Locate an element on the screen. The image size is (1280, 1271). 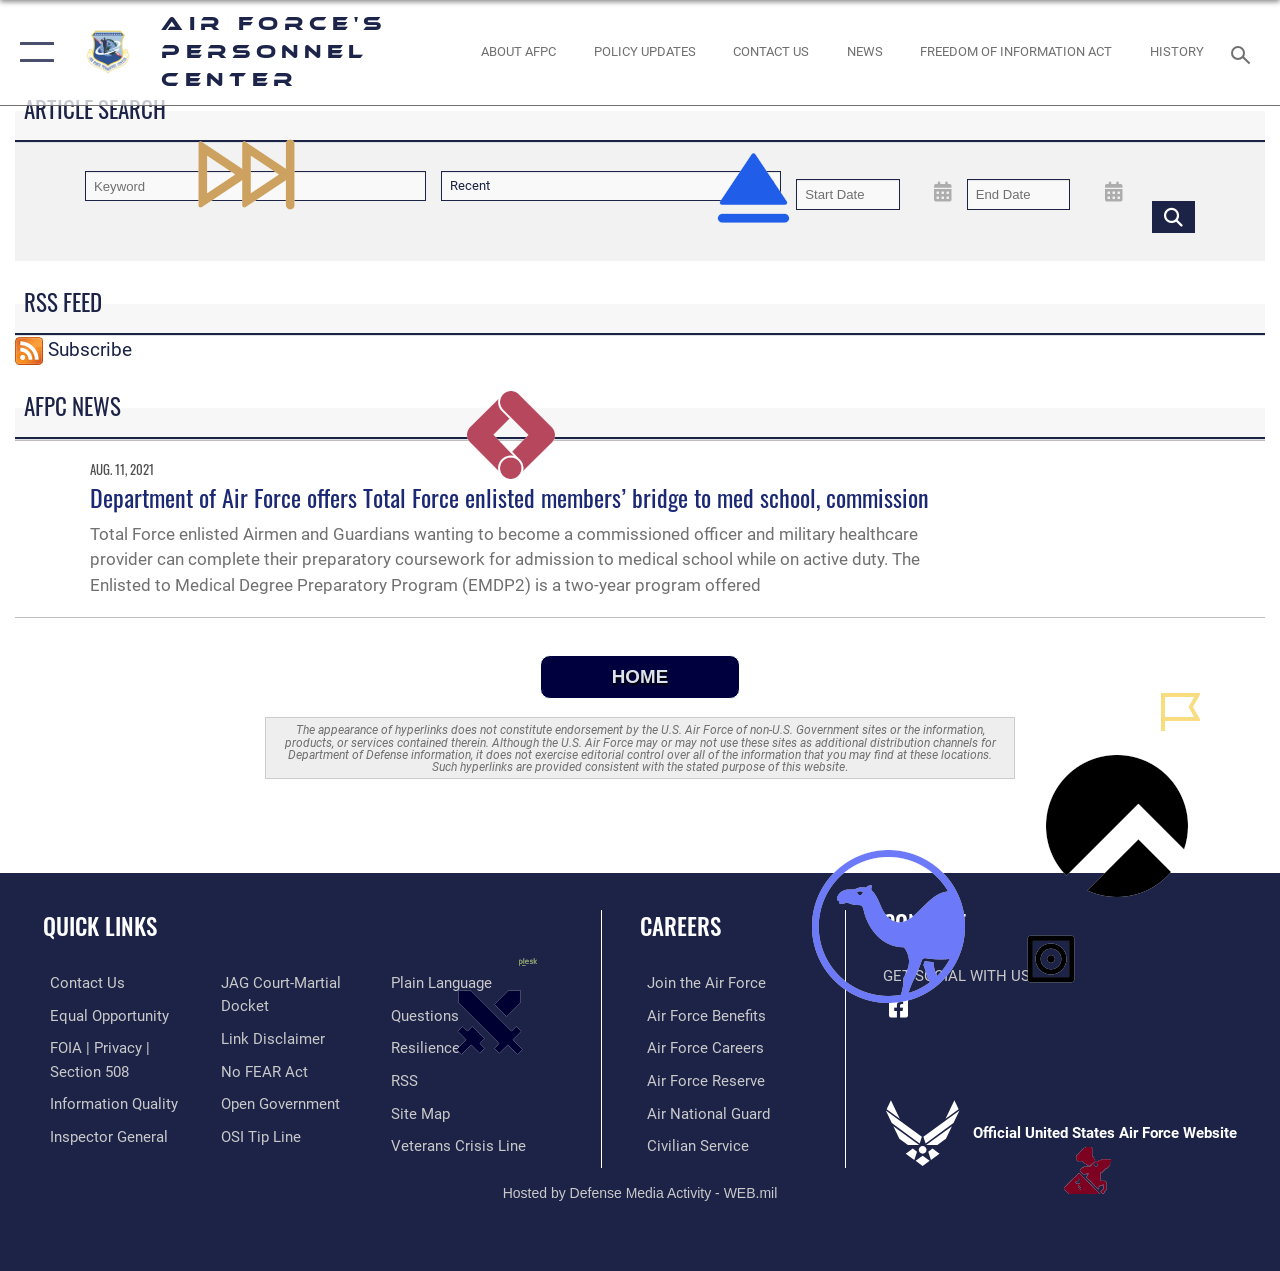
skip to the end of the current track is located at coordinates (246, 174).